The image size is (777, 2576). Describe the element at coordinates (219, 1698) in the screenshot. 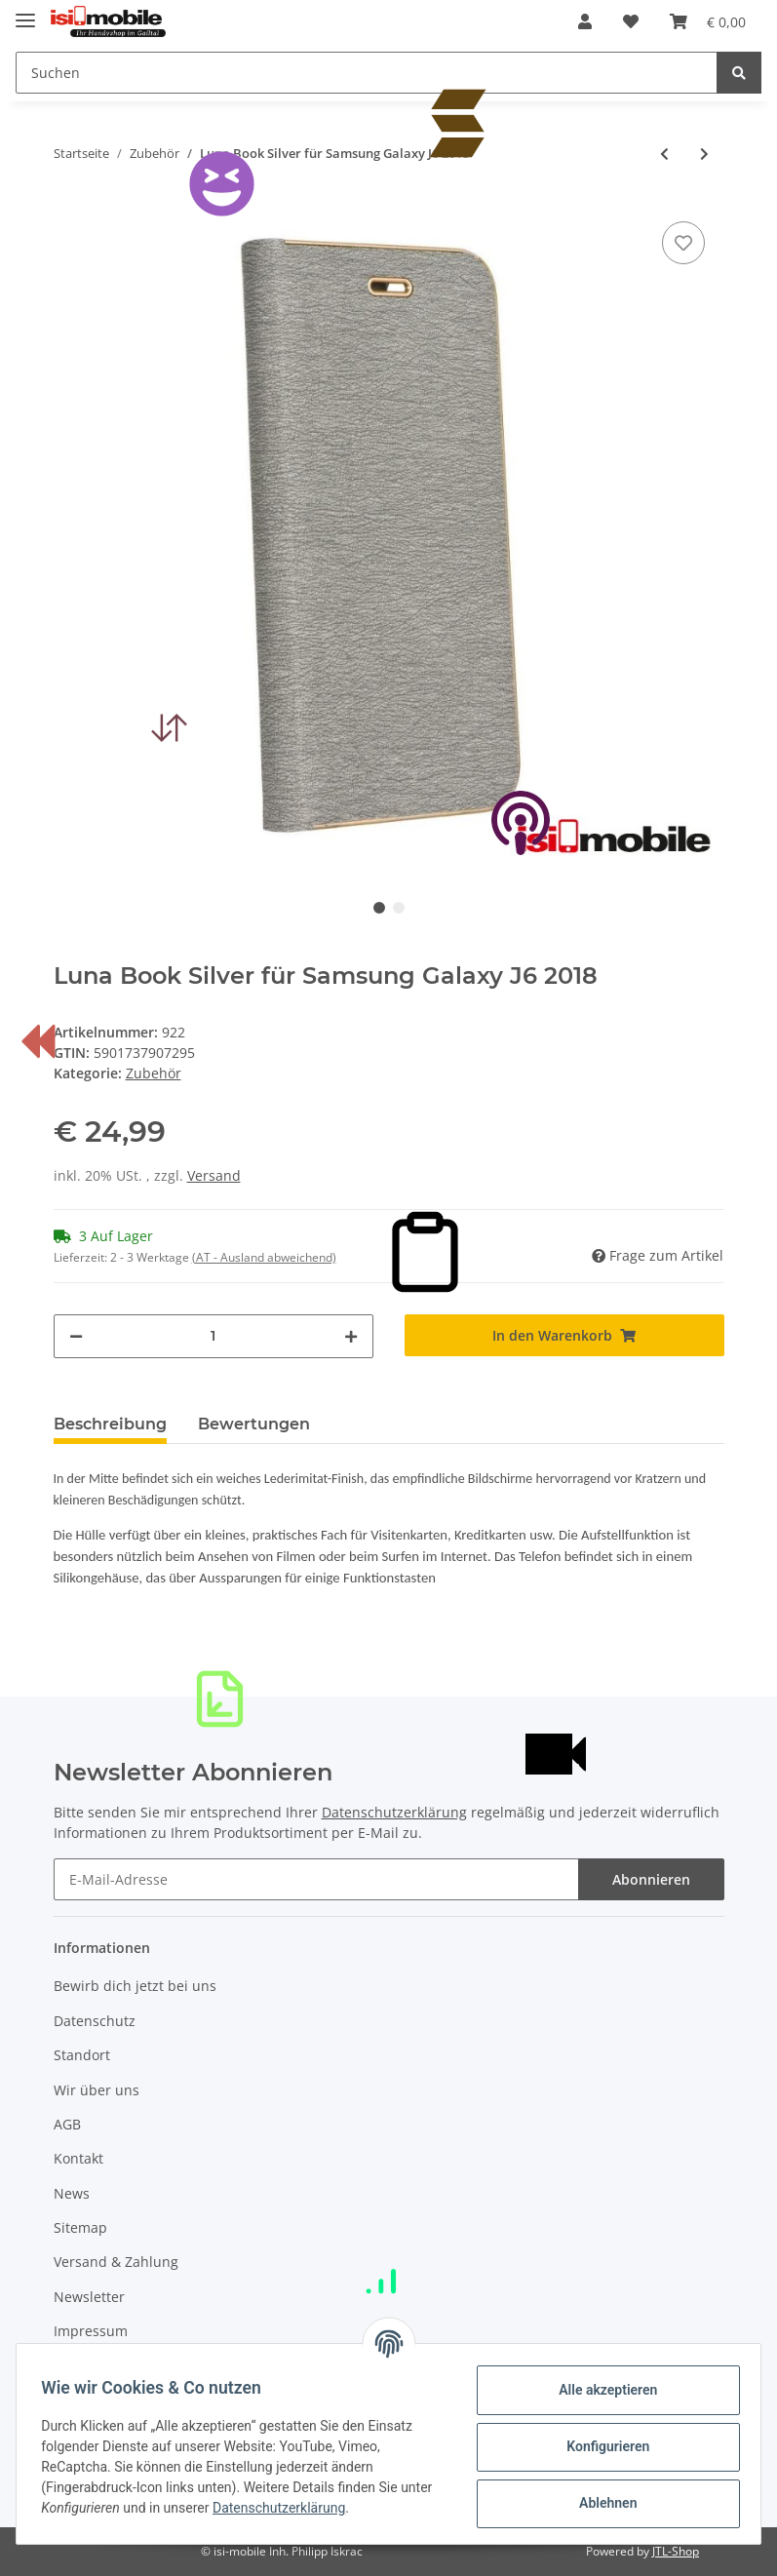

I see `view 3d model or visualization file` at that location.